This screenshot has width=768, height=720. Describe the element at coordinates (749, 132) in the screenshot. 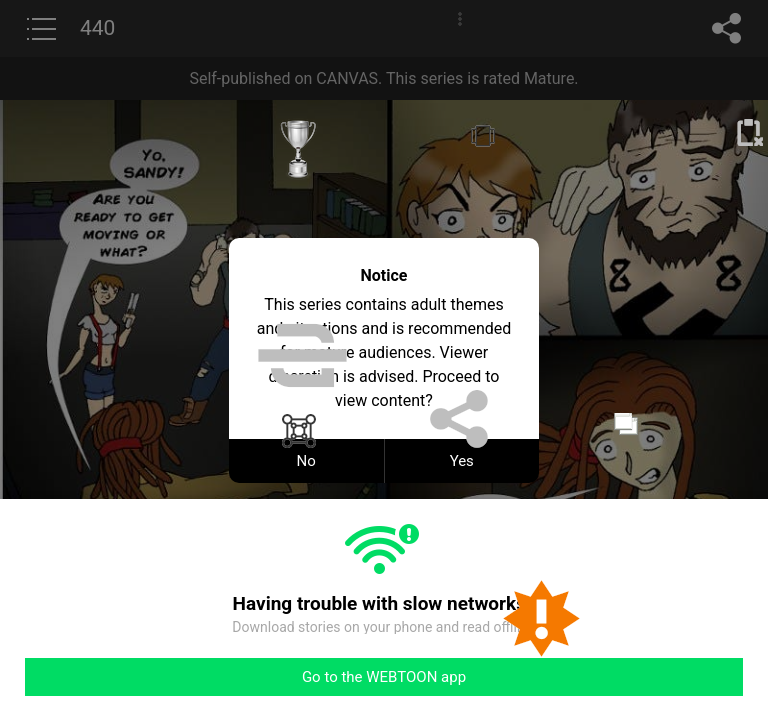

I see `indicates an overdue or expired task` at that location.